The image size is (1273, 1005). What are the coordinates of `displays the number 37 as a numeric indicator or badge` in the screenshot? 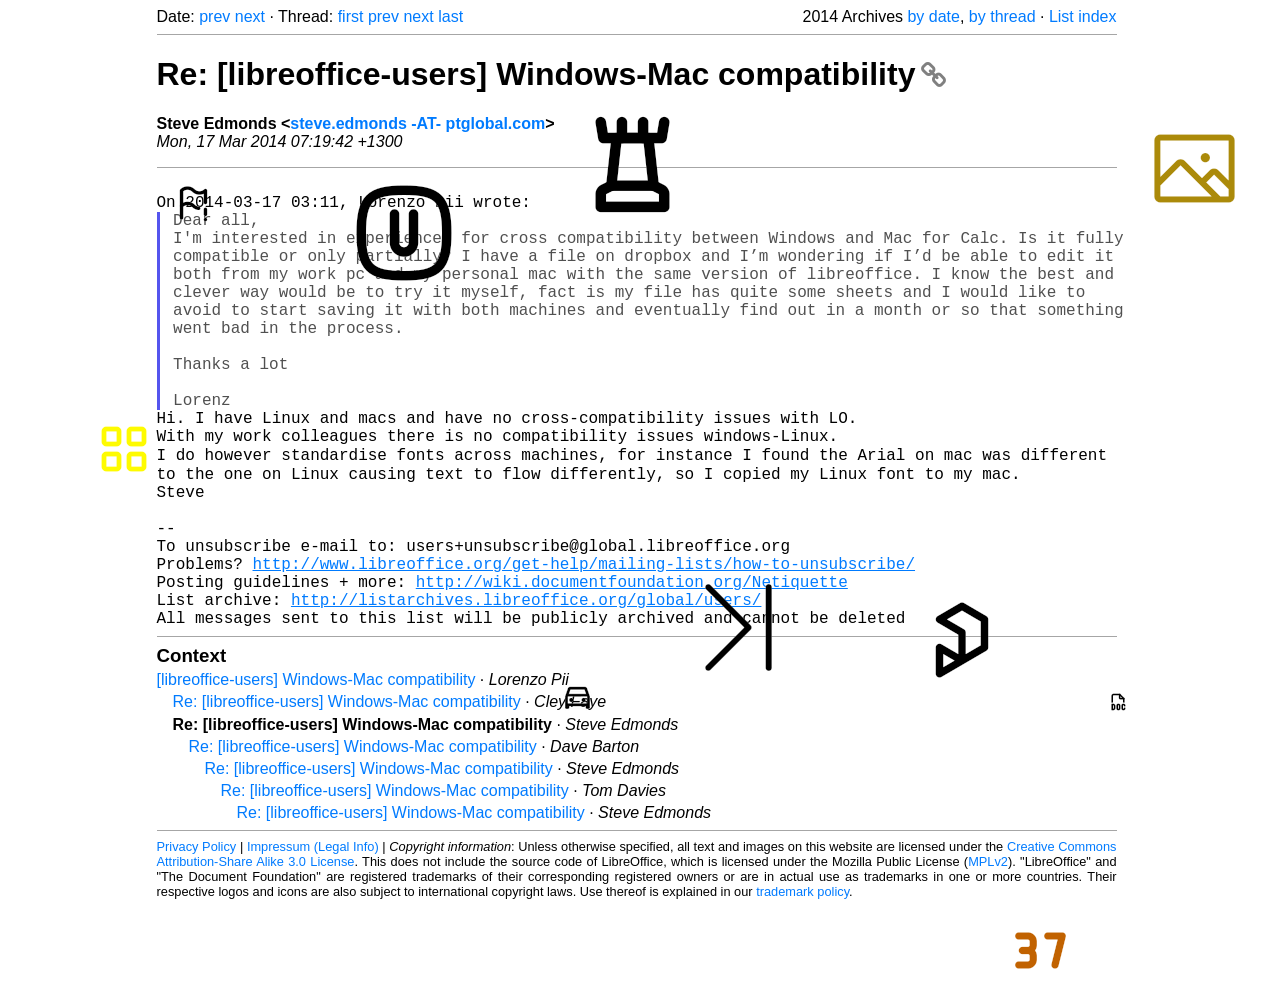 It's located at (1040, 950).